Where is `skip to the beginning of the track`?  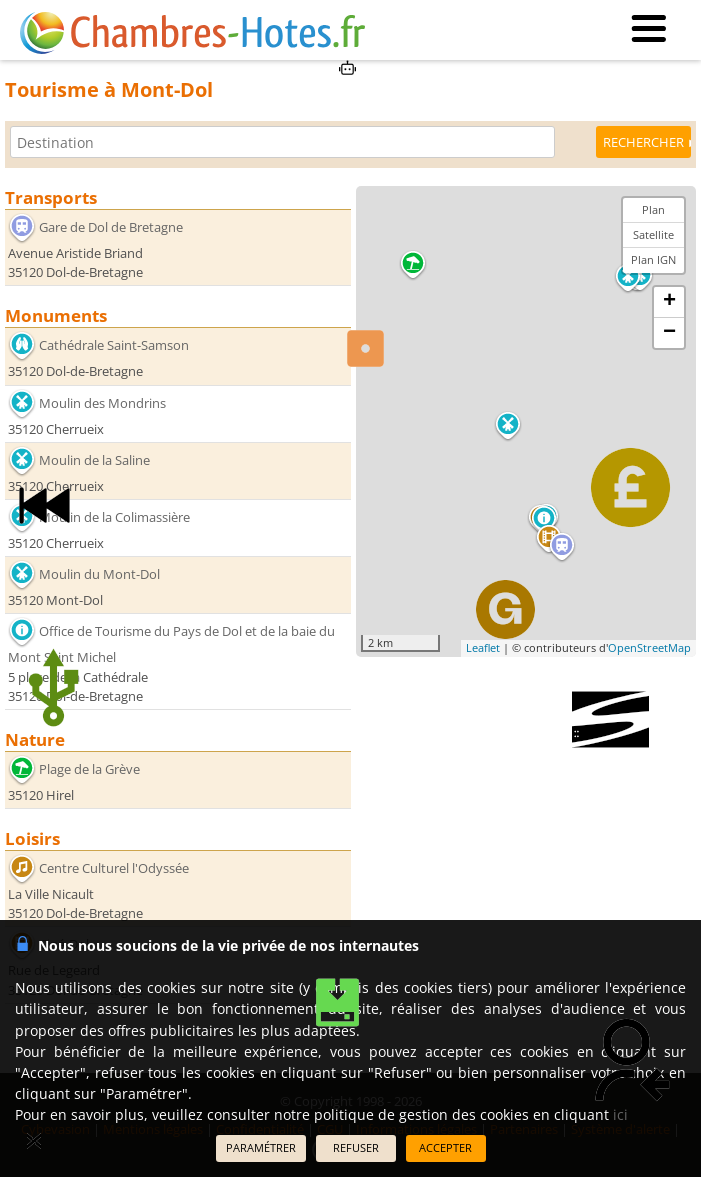
skip to the beginning of the track is located at coordinates (44, 505).